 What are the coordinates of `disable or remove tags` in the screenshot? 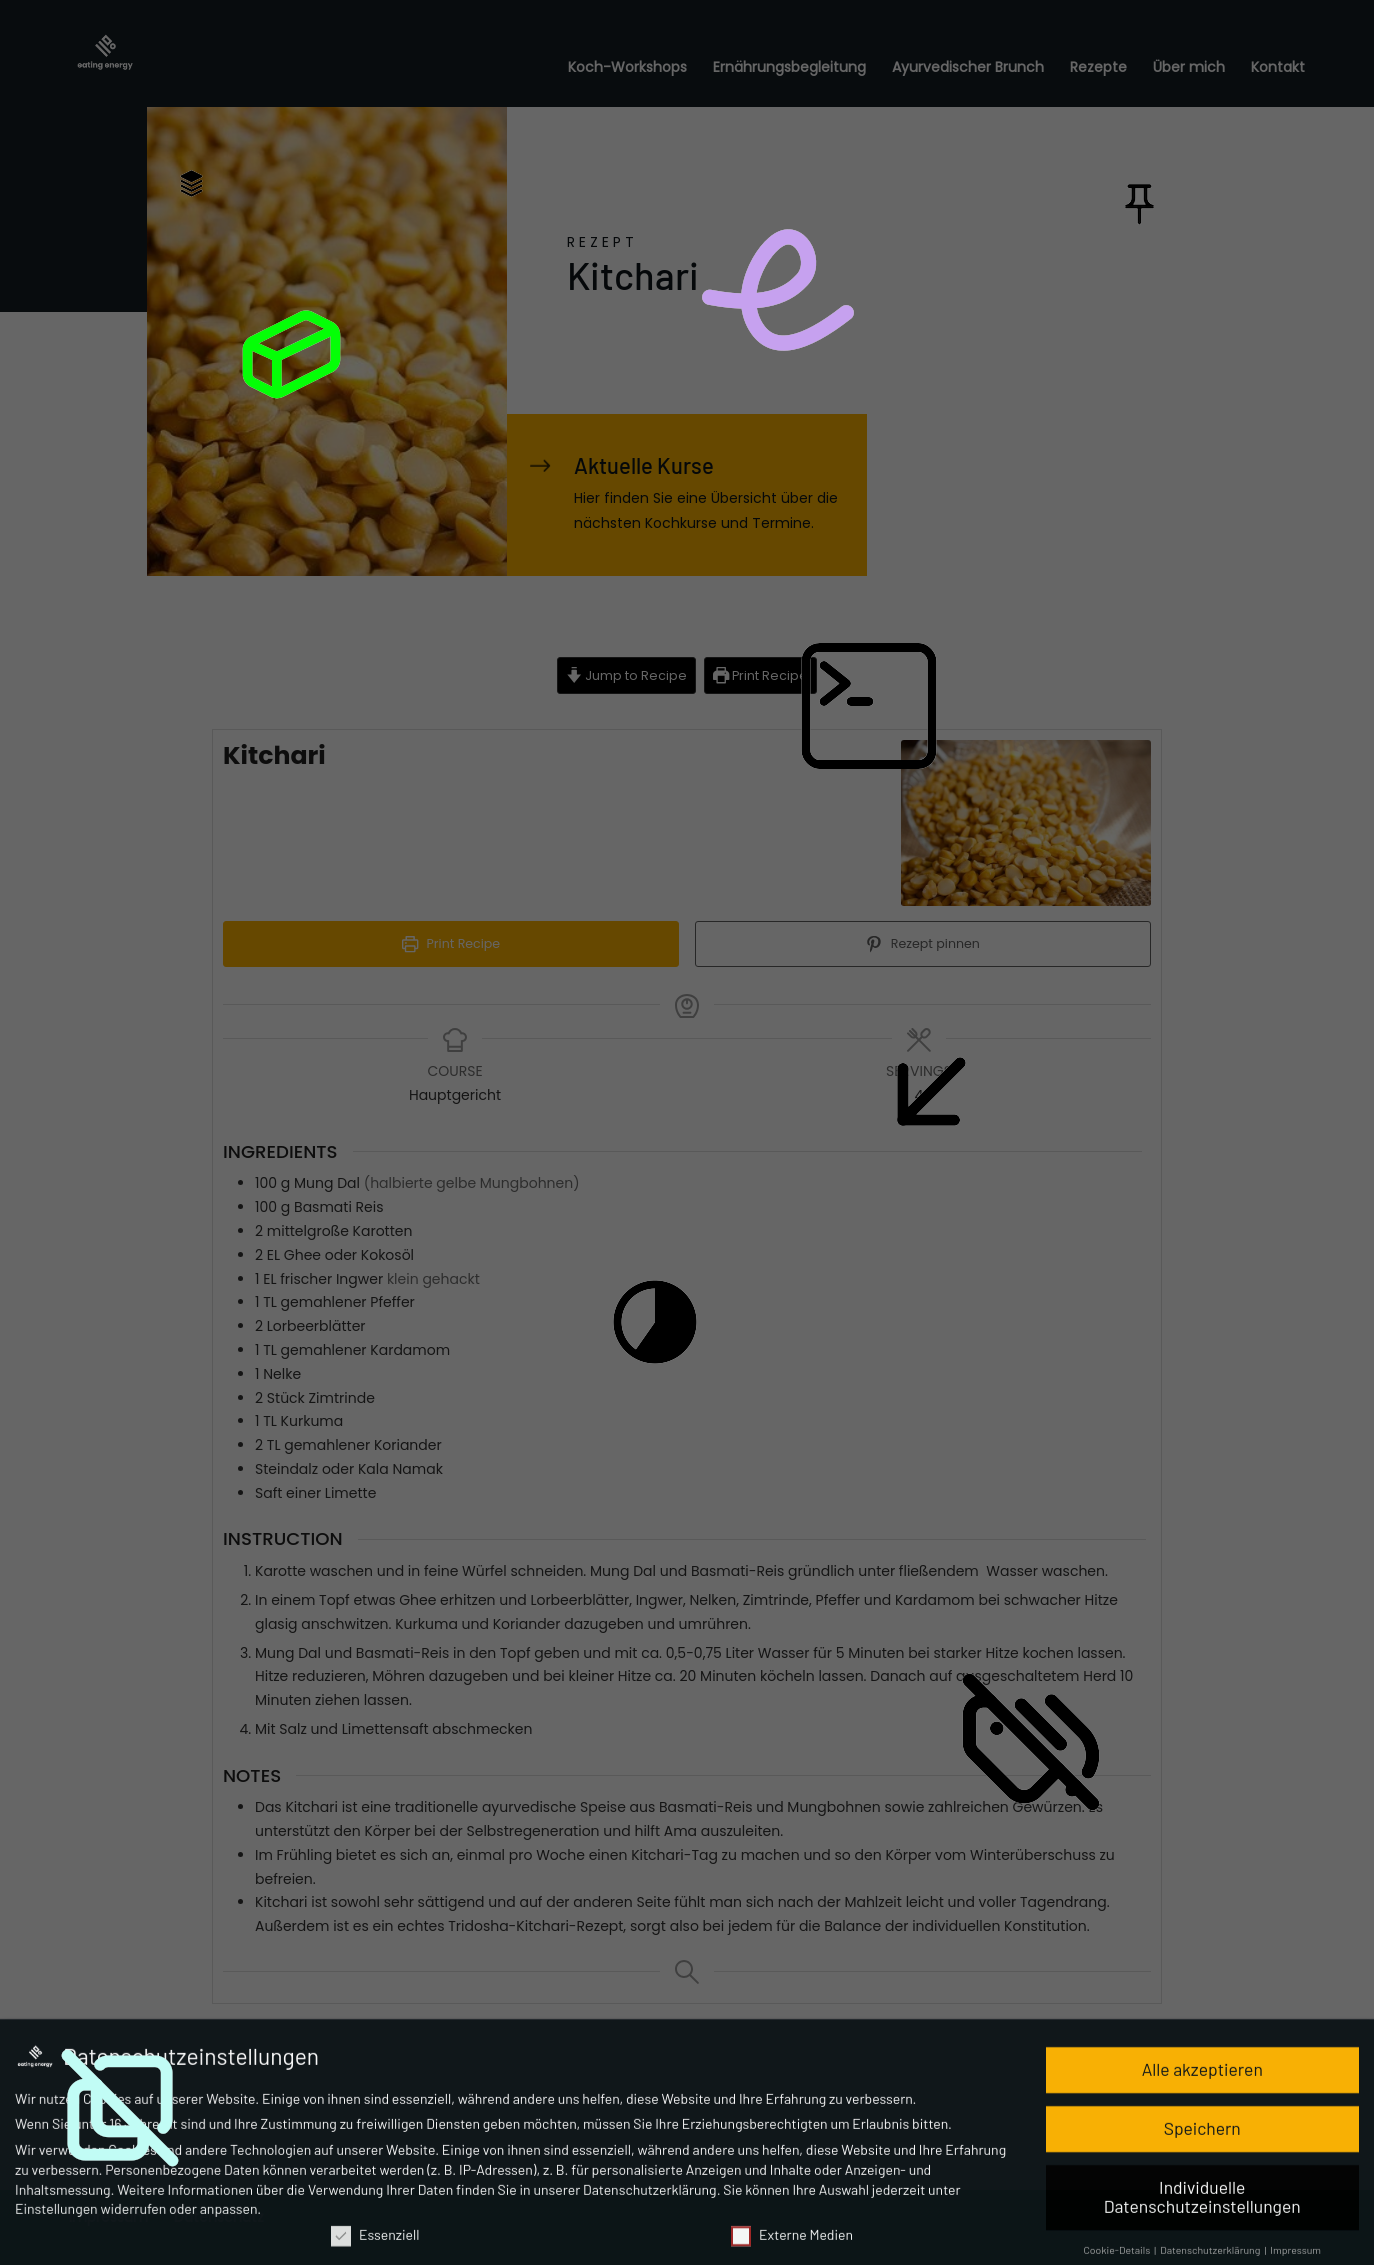 It's located at (1031, 1742).